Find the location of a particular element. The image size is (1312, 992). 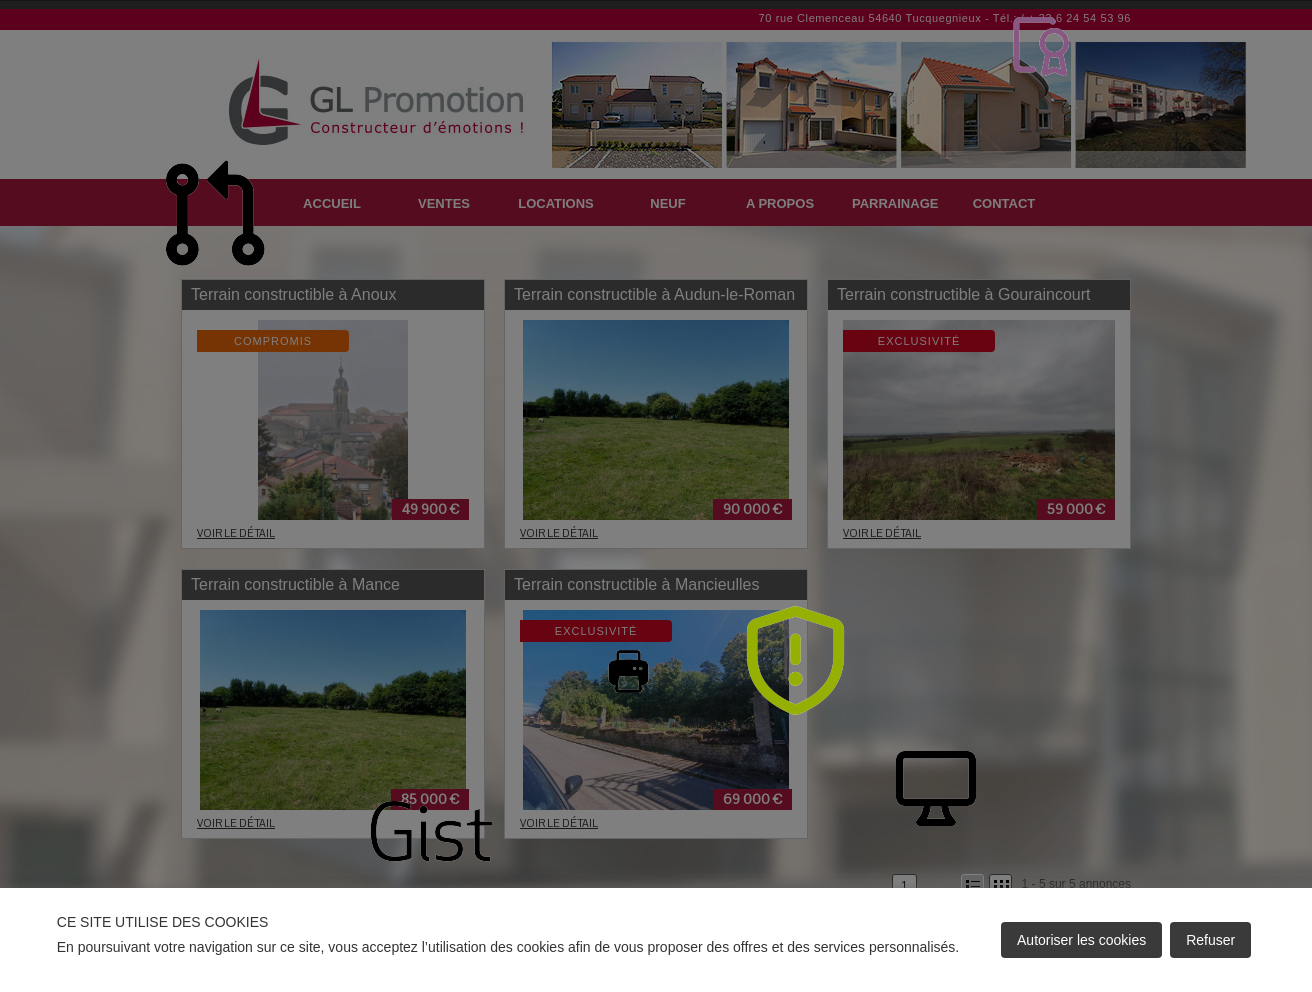

navigate to GitHub Gist service is located at coordinates (434, 831).